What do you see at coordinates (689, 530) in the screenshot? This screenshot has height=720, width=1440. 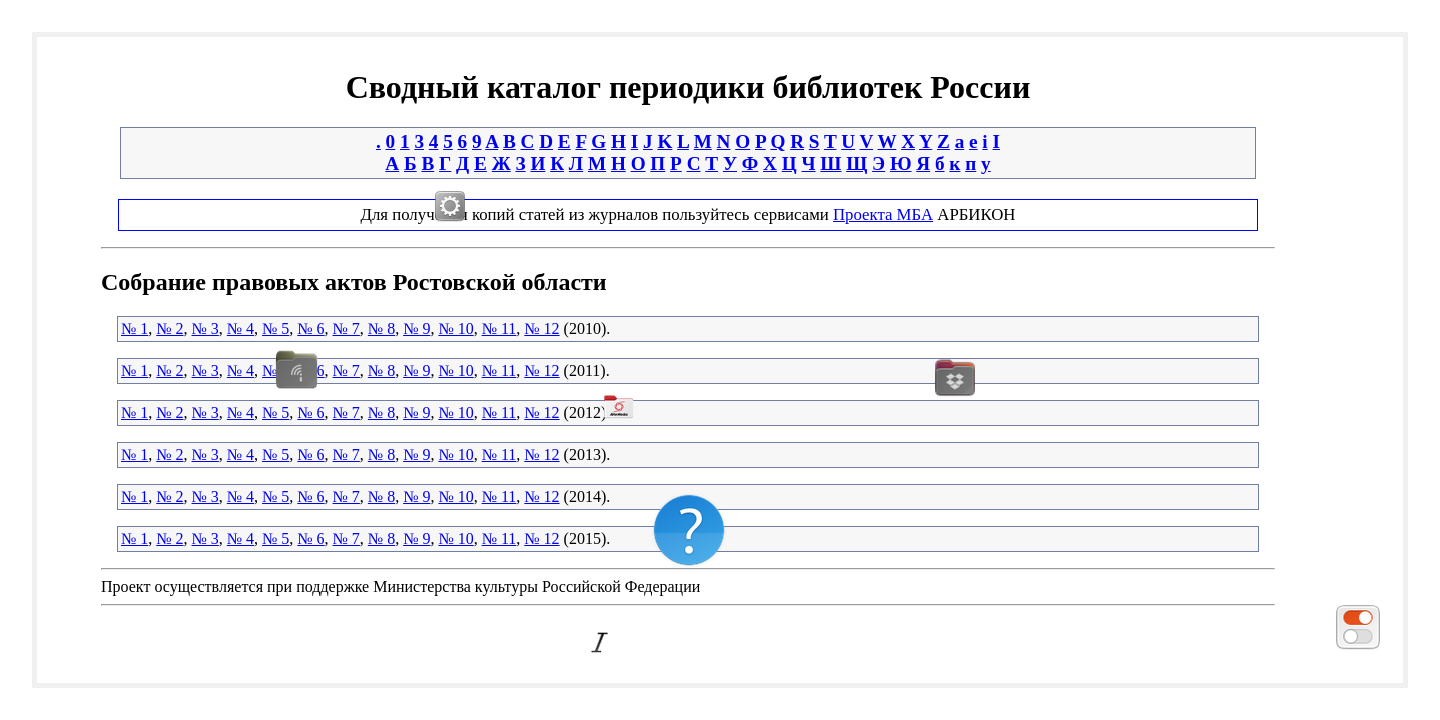 I see `access help documentation` at bounding box center [689, 530].